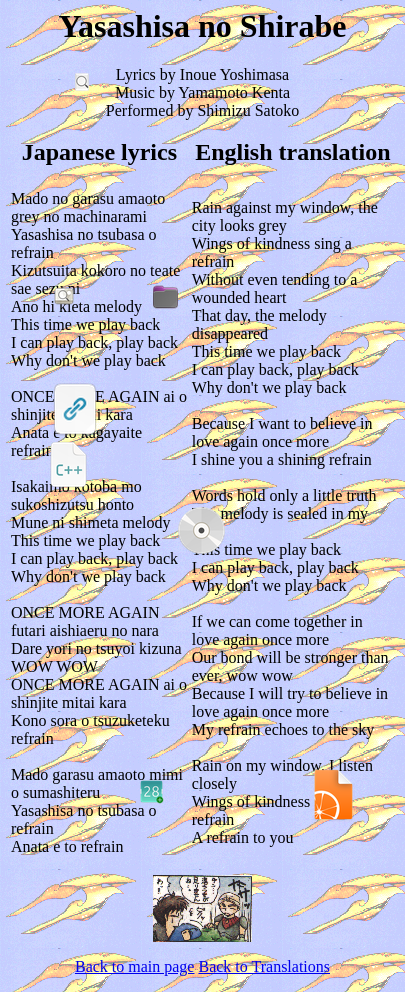 The height and width of the screenshot is (992, 405). I want to click on open a folder or directory, so click(165, 296).